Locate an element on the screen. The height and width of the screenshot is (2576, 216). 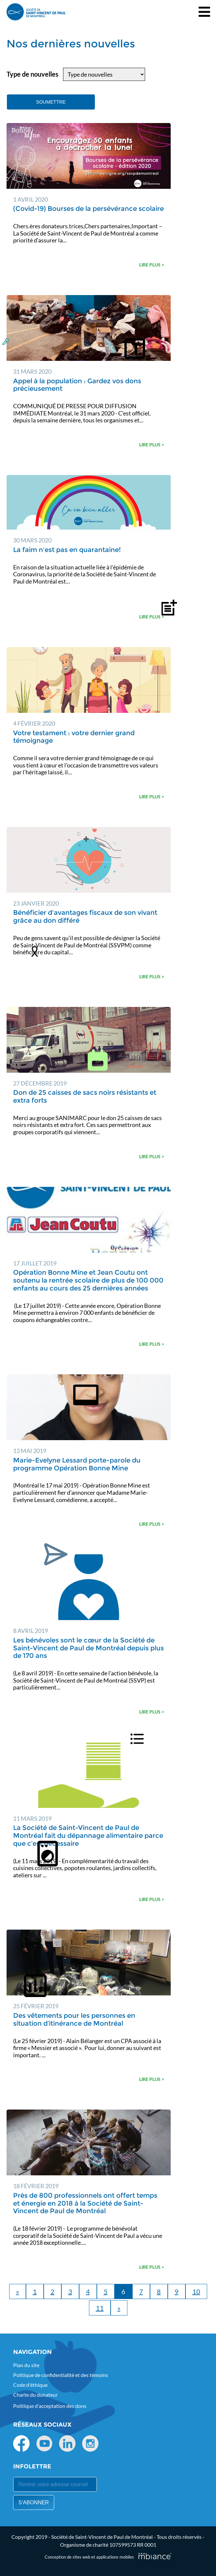
view weekly calendar is located at coordinates (97, 1061).